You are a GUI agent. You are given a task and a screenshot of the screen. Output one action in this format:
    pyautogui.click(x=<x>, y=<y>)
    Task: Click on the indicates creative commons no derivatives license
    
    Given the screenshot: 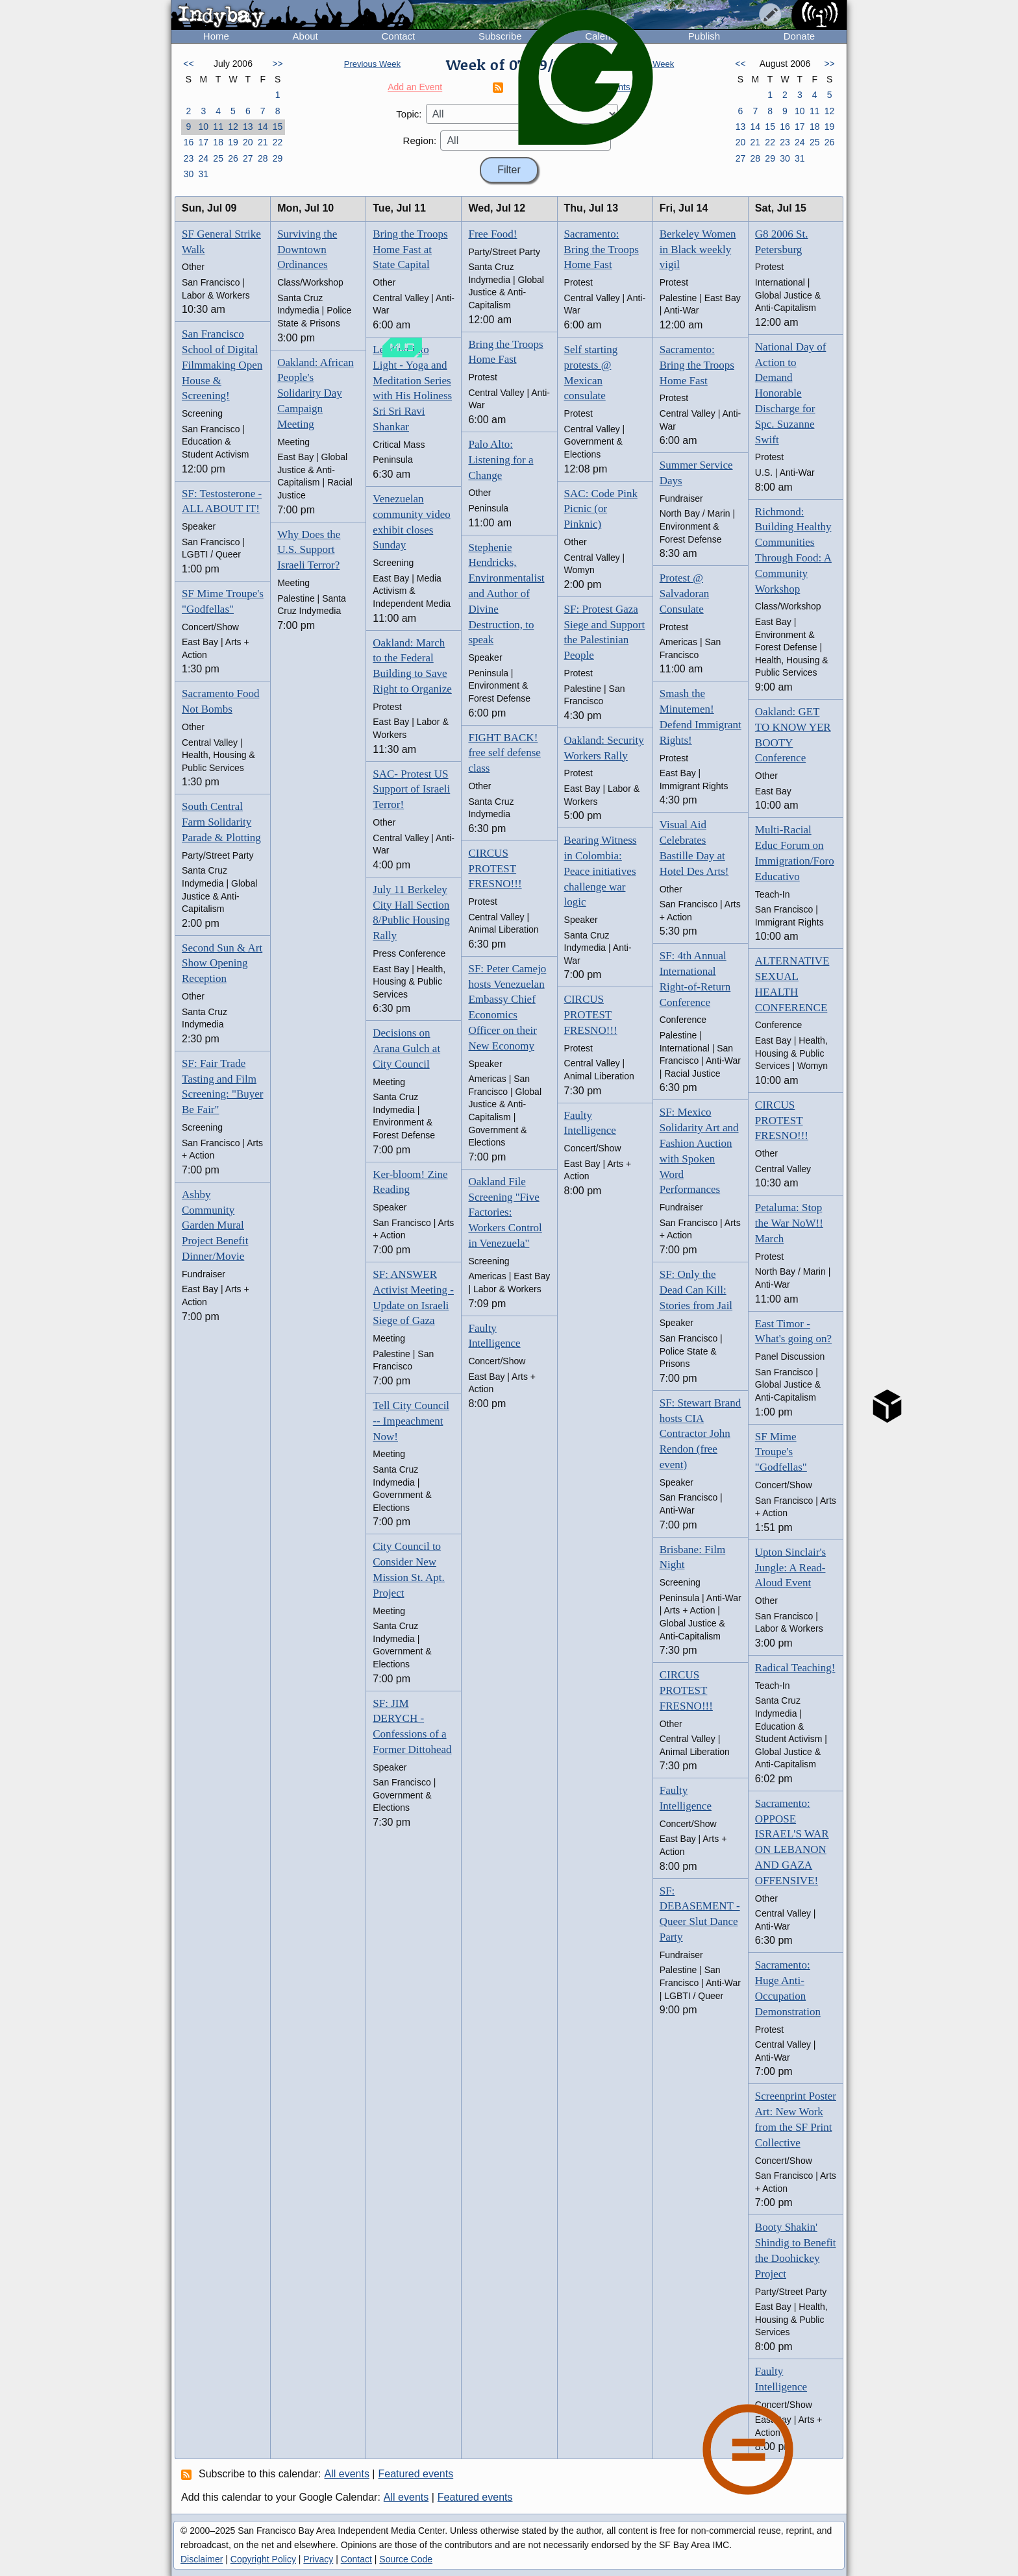 What is the action you would take?
    pyautogui.click(x=748, y=2449)
    